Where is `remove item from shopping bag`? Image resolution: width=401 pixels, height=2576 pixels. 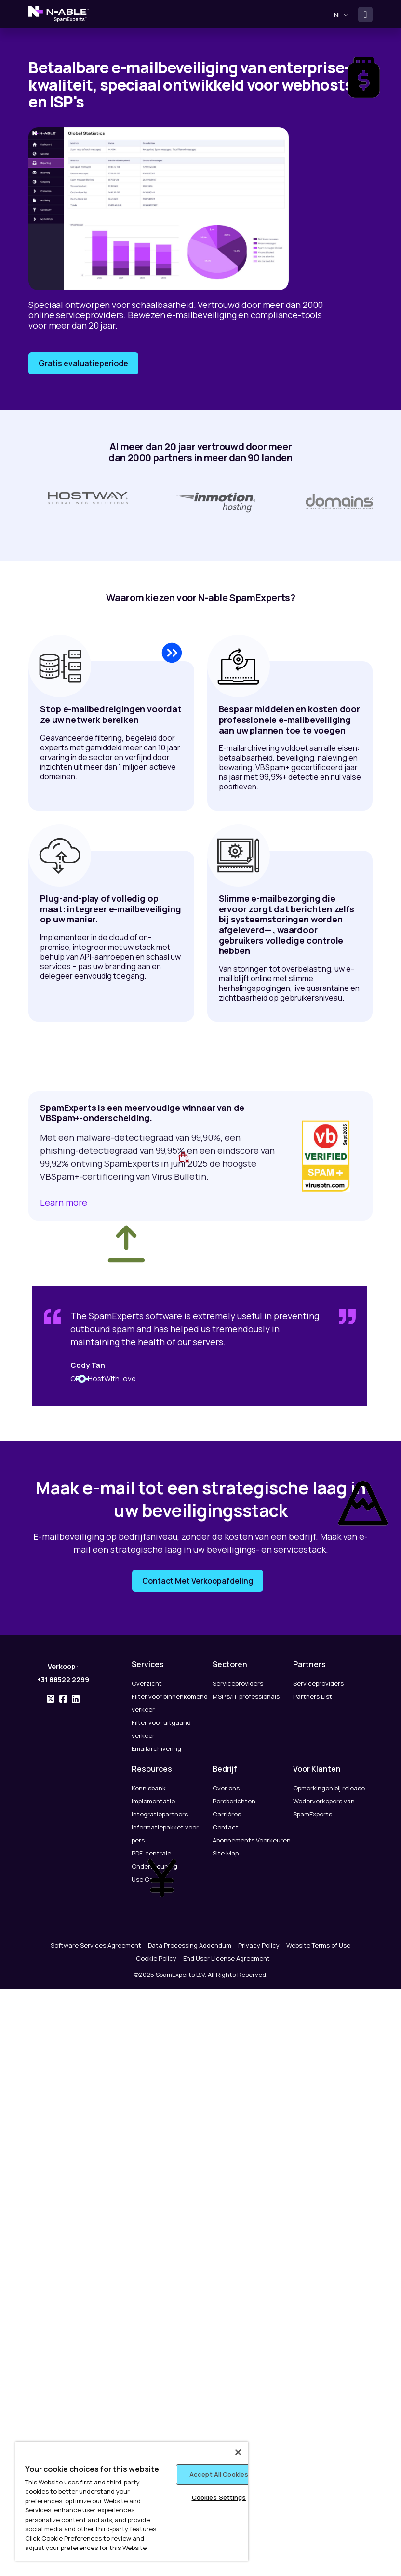 remove item from shopping bag is located at coordinates (183, 1157).